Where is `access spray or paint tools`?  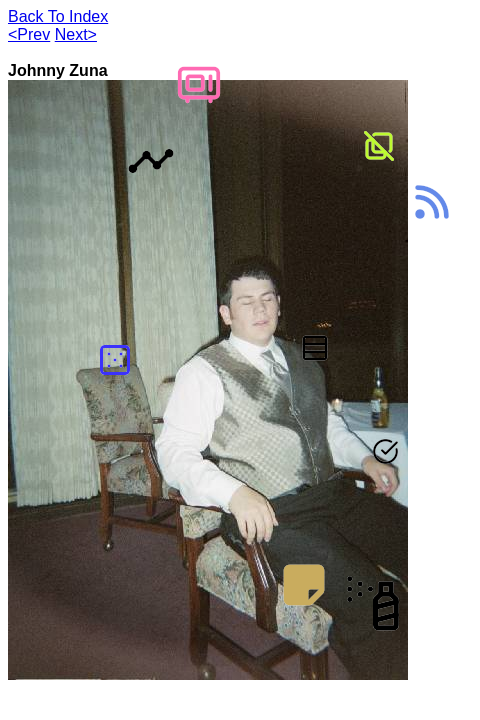
access spray or paint tools is located at coordinates (373, 602).